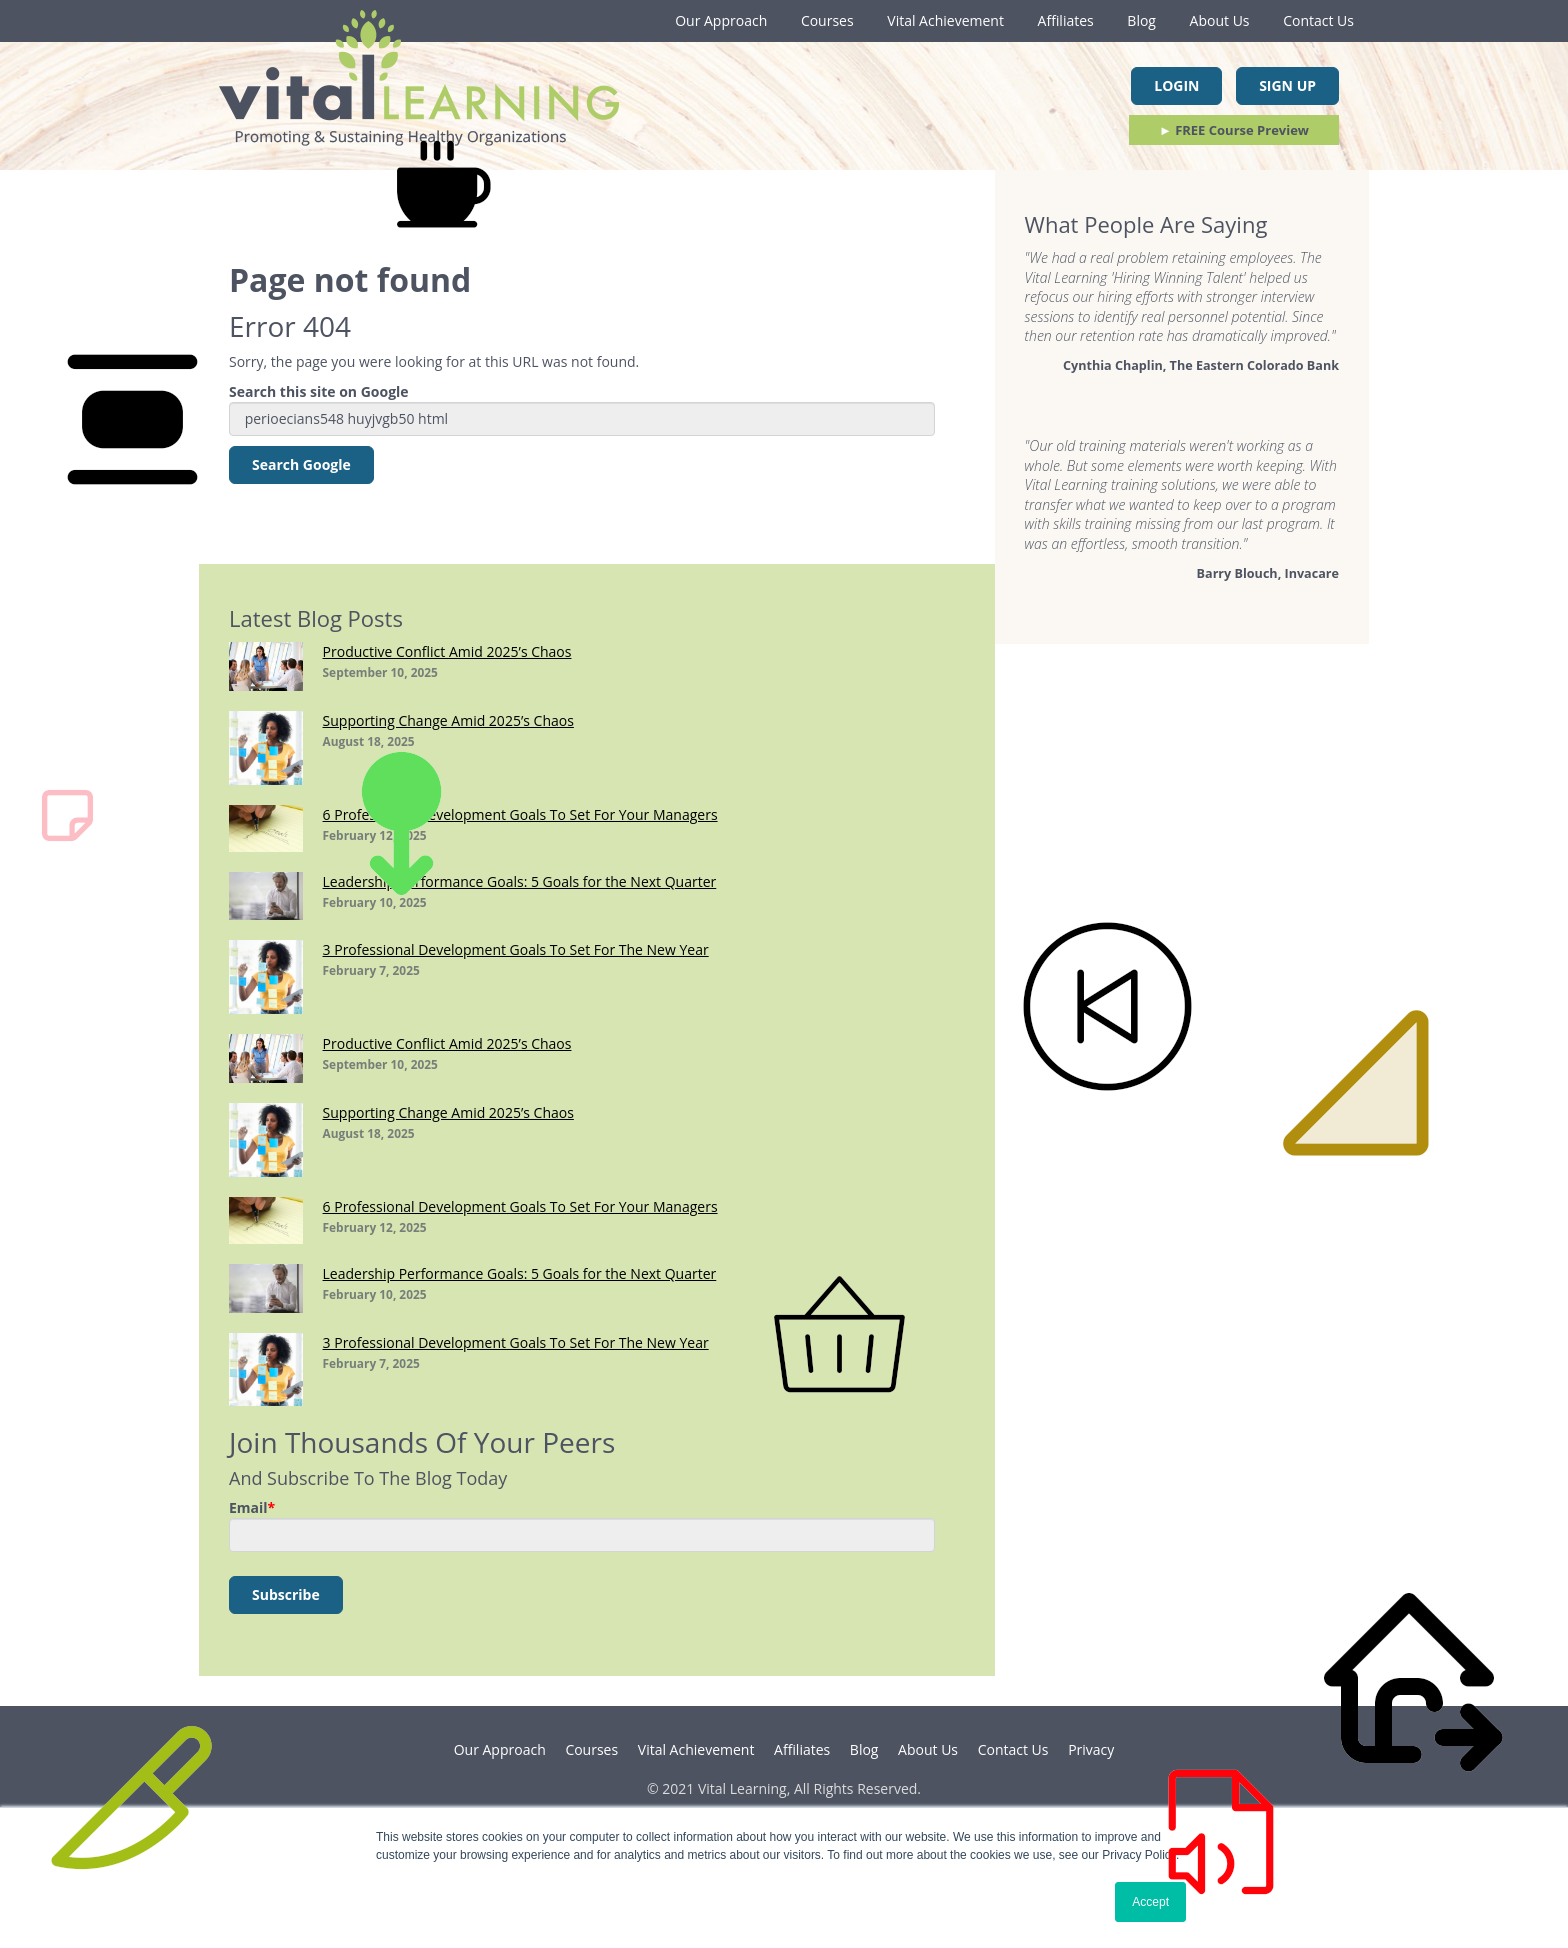 The width and height of the screenshot is (1568, 1948). What do you see at coordinates (1221, 1832) in the screenshot?
I see `open an audio file` at bounding box center [1221, 1832].